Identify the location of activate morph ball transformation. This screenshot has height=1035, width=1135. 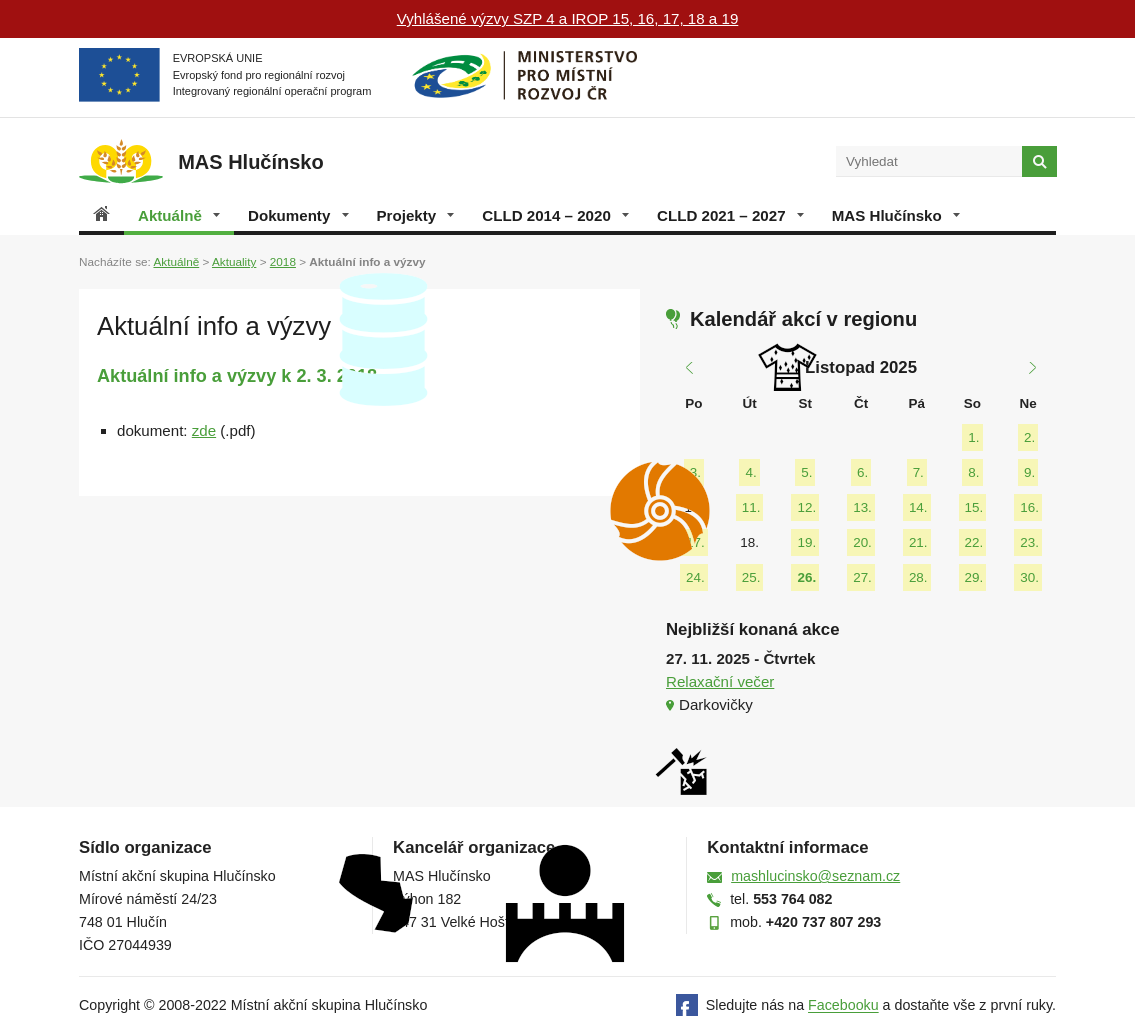
(660, 511).